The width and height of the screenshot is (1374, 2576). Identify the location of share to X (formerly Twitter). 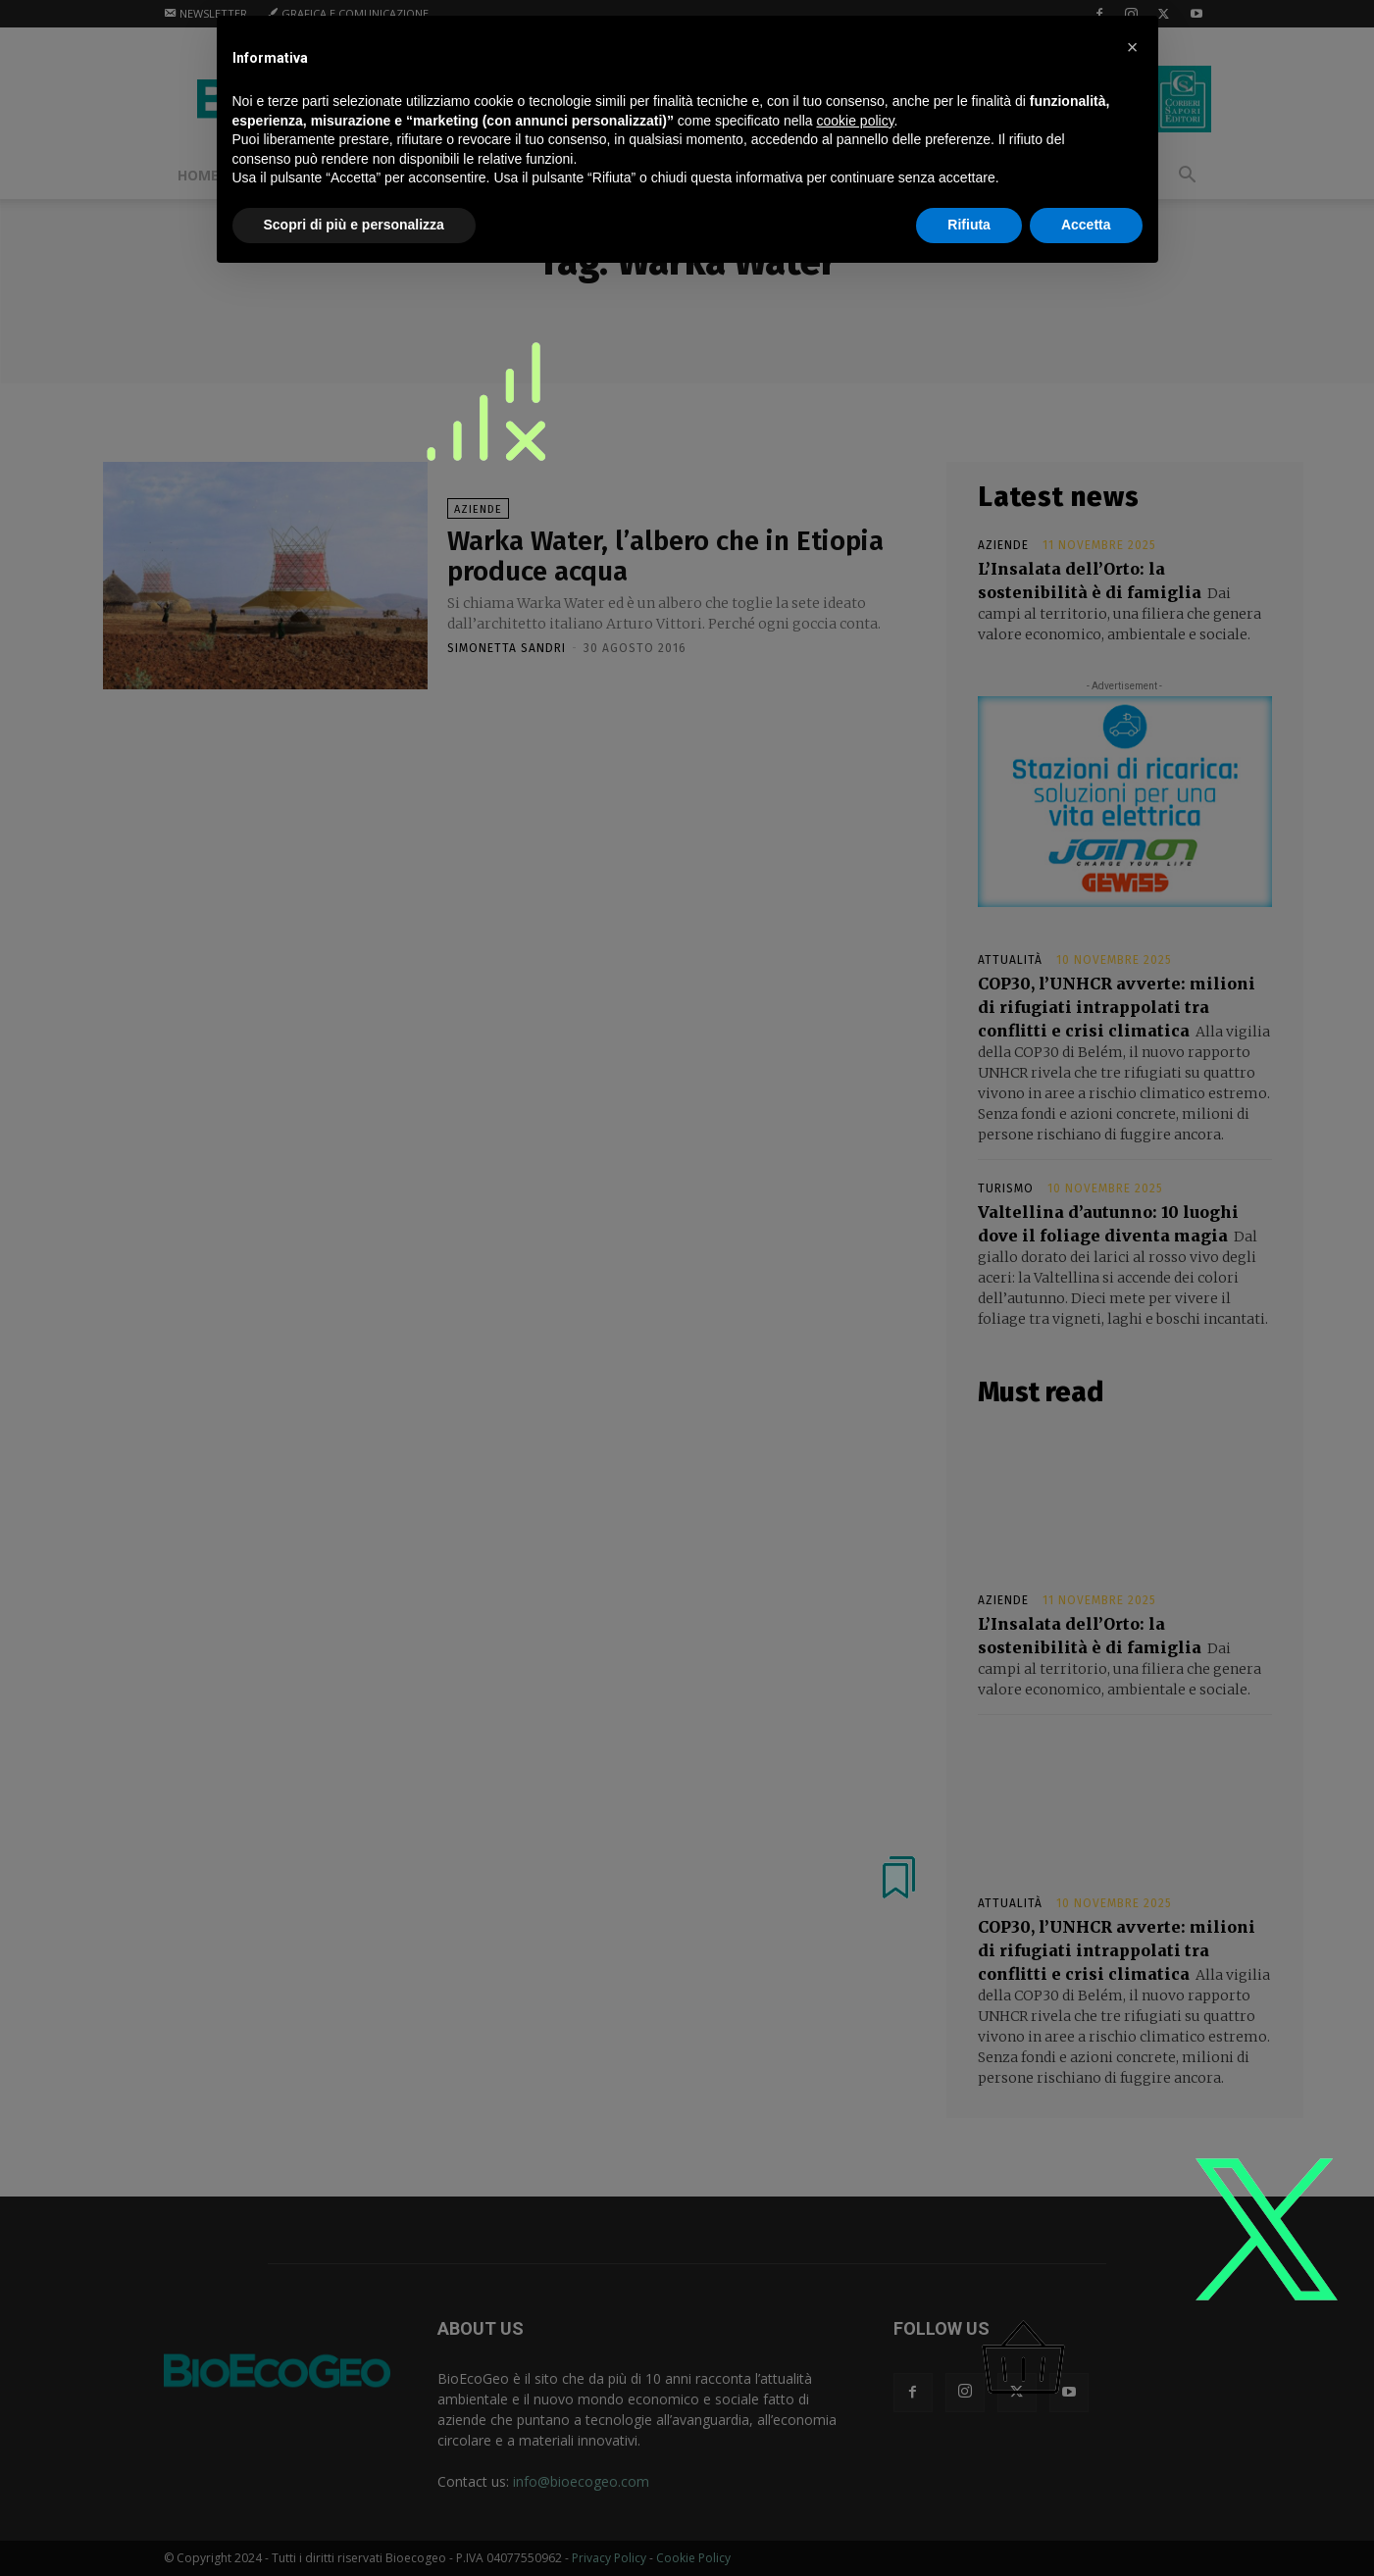
(1266, 2229).